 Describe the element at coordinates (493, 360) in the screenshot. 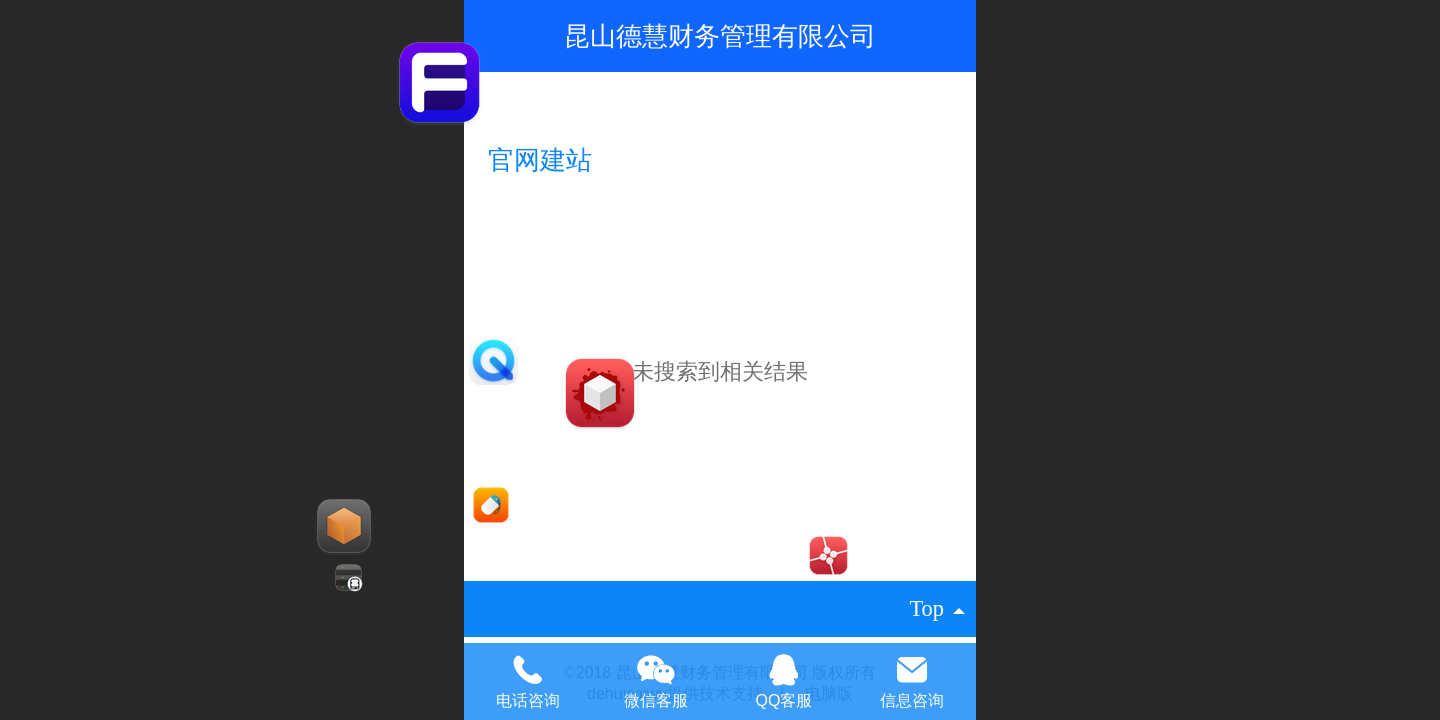

I see `open SMPlayer media player` at that location.